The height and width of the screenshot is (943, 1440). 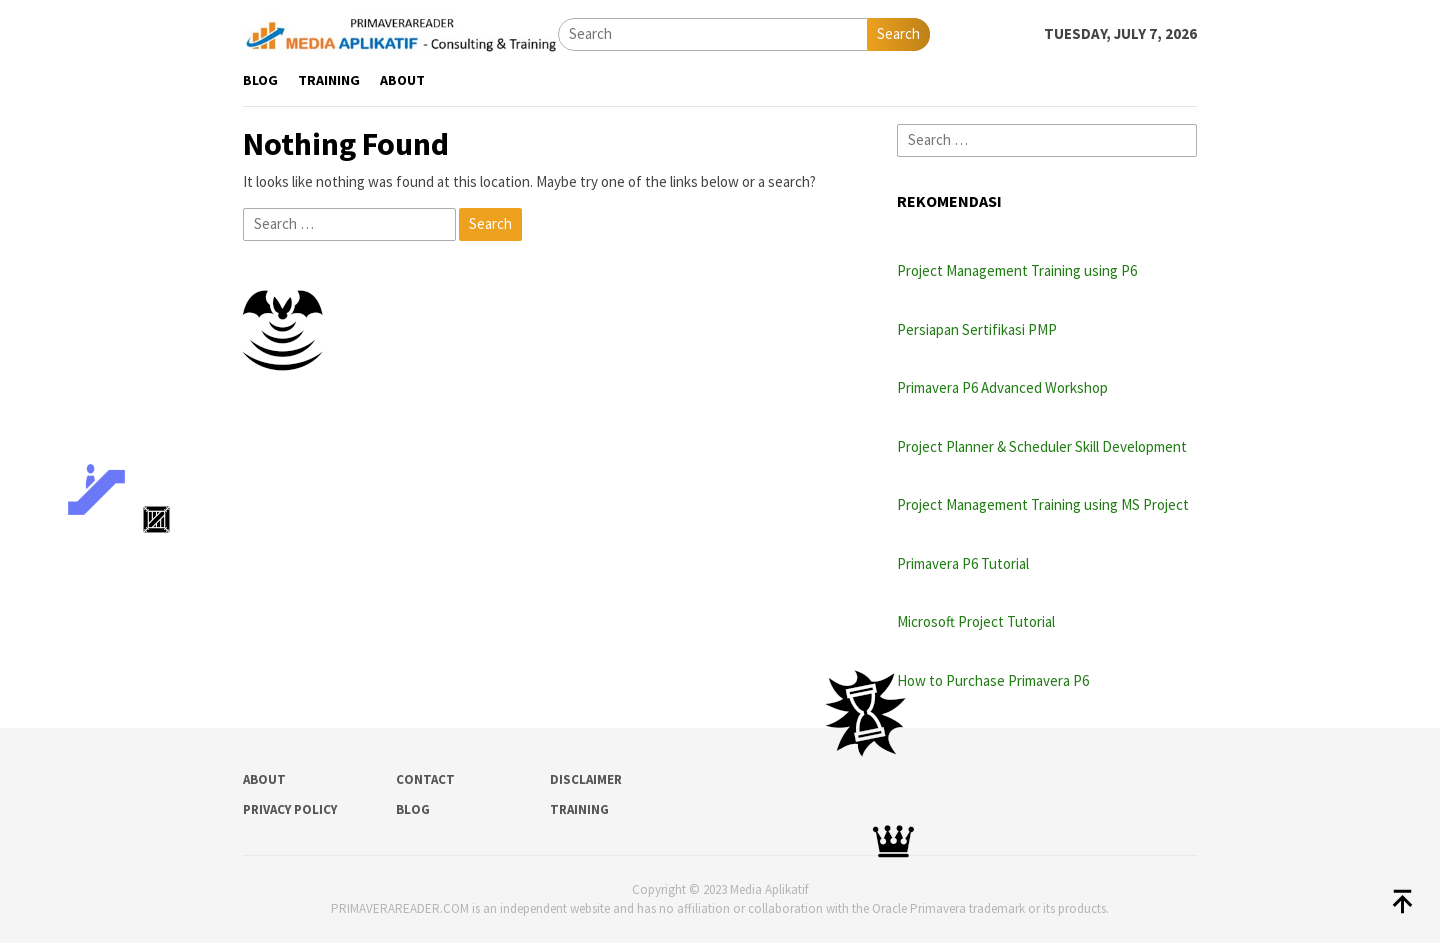 I want to click on activate sonic attack ability, so click(x=282, y=330).